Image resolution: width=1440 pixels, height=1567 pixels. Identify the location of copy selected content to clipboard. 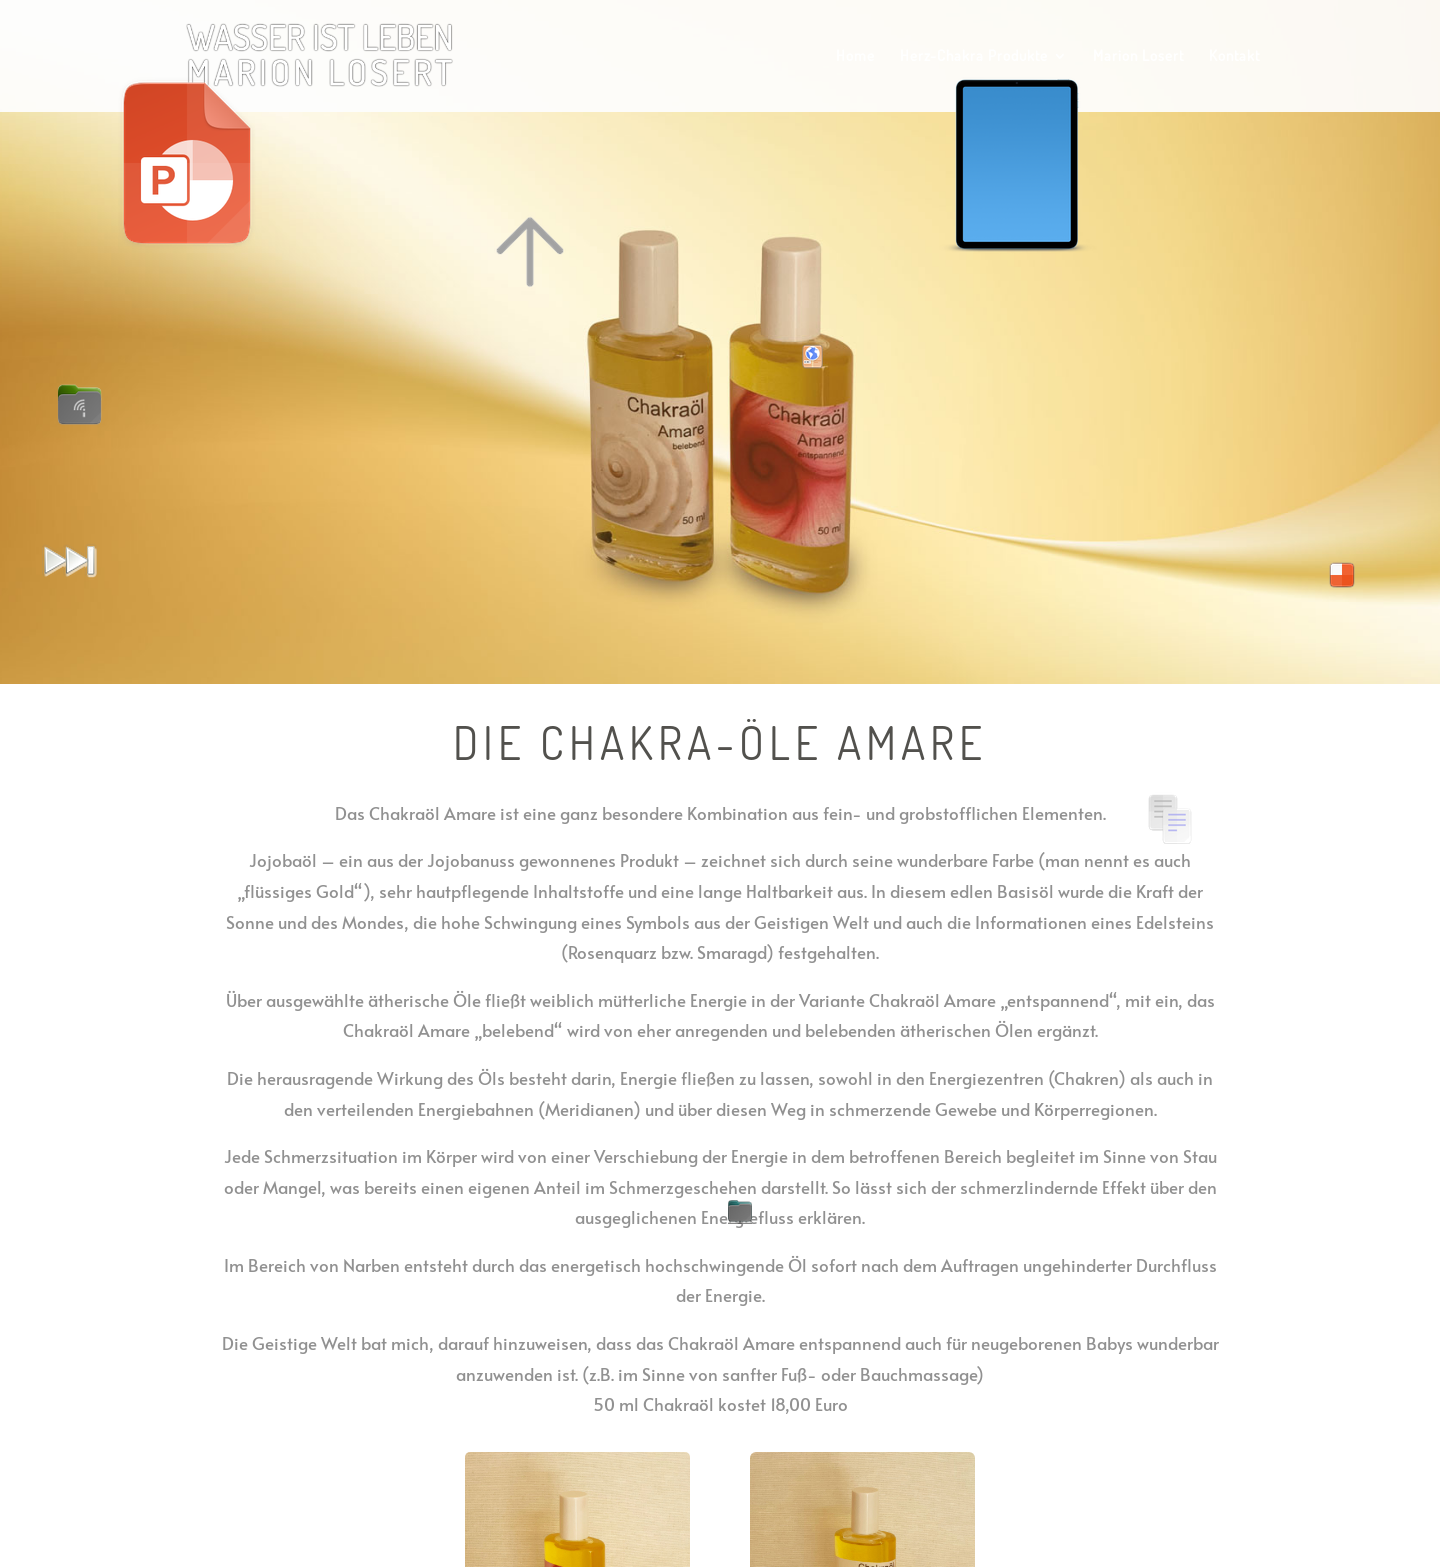
(1170, 819).